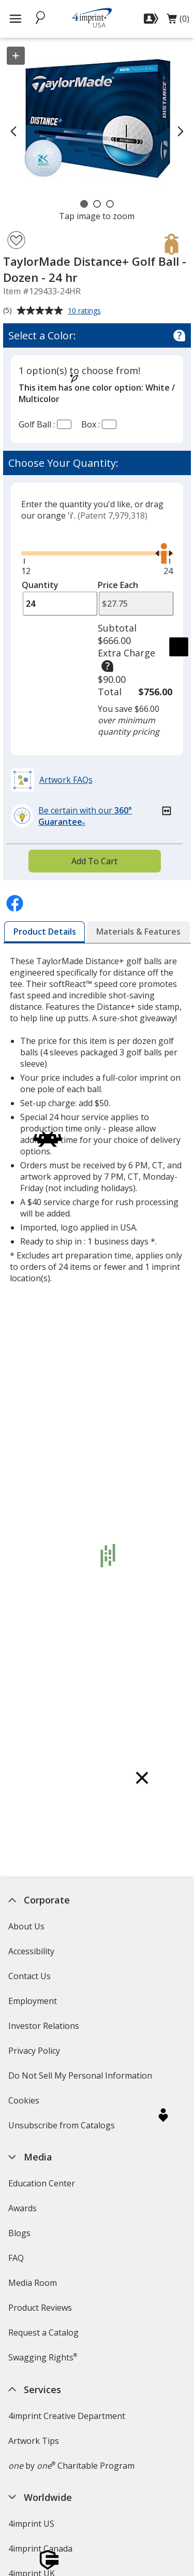 The width and height of the screenshot is (194, 2576). What do you see at coordinates (167, 811) in the screenshot?
I see `flip image horizontally` at bounding box center [167, 811].